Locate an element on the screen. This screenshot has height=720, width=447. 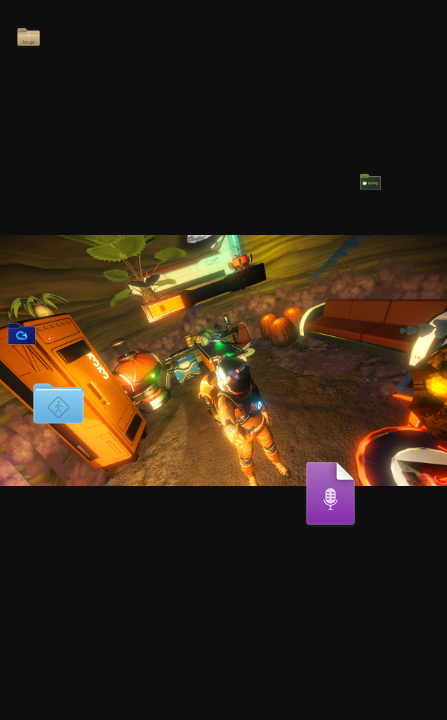
a podcast audio file is located at coordinates (330, 494).